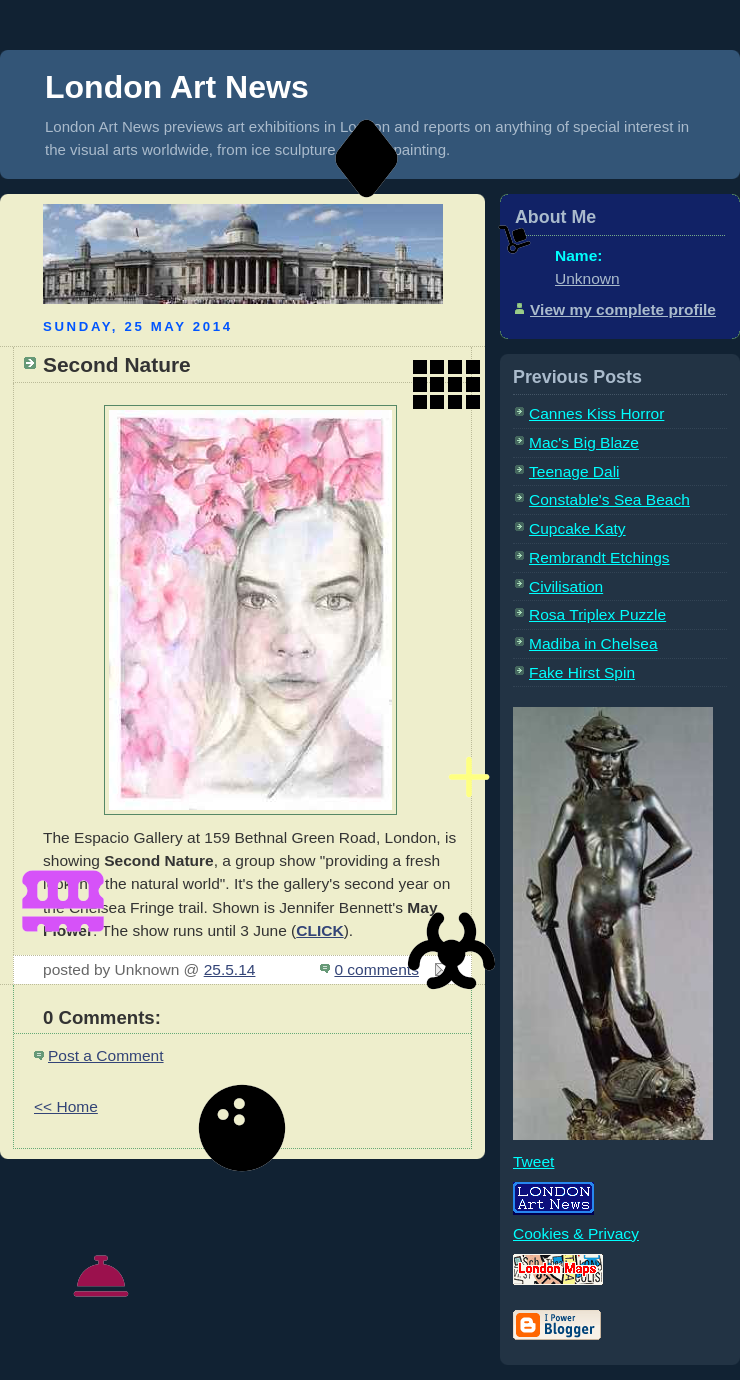 The image size is (740, 1380). What do you see at coordinates (366, 158) in the screenshot?
I see `premium or pro feature indicator` at bounding box center [366, 158].